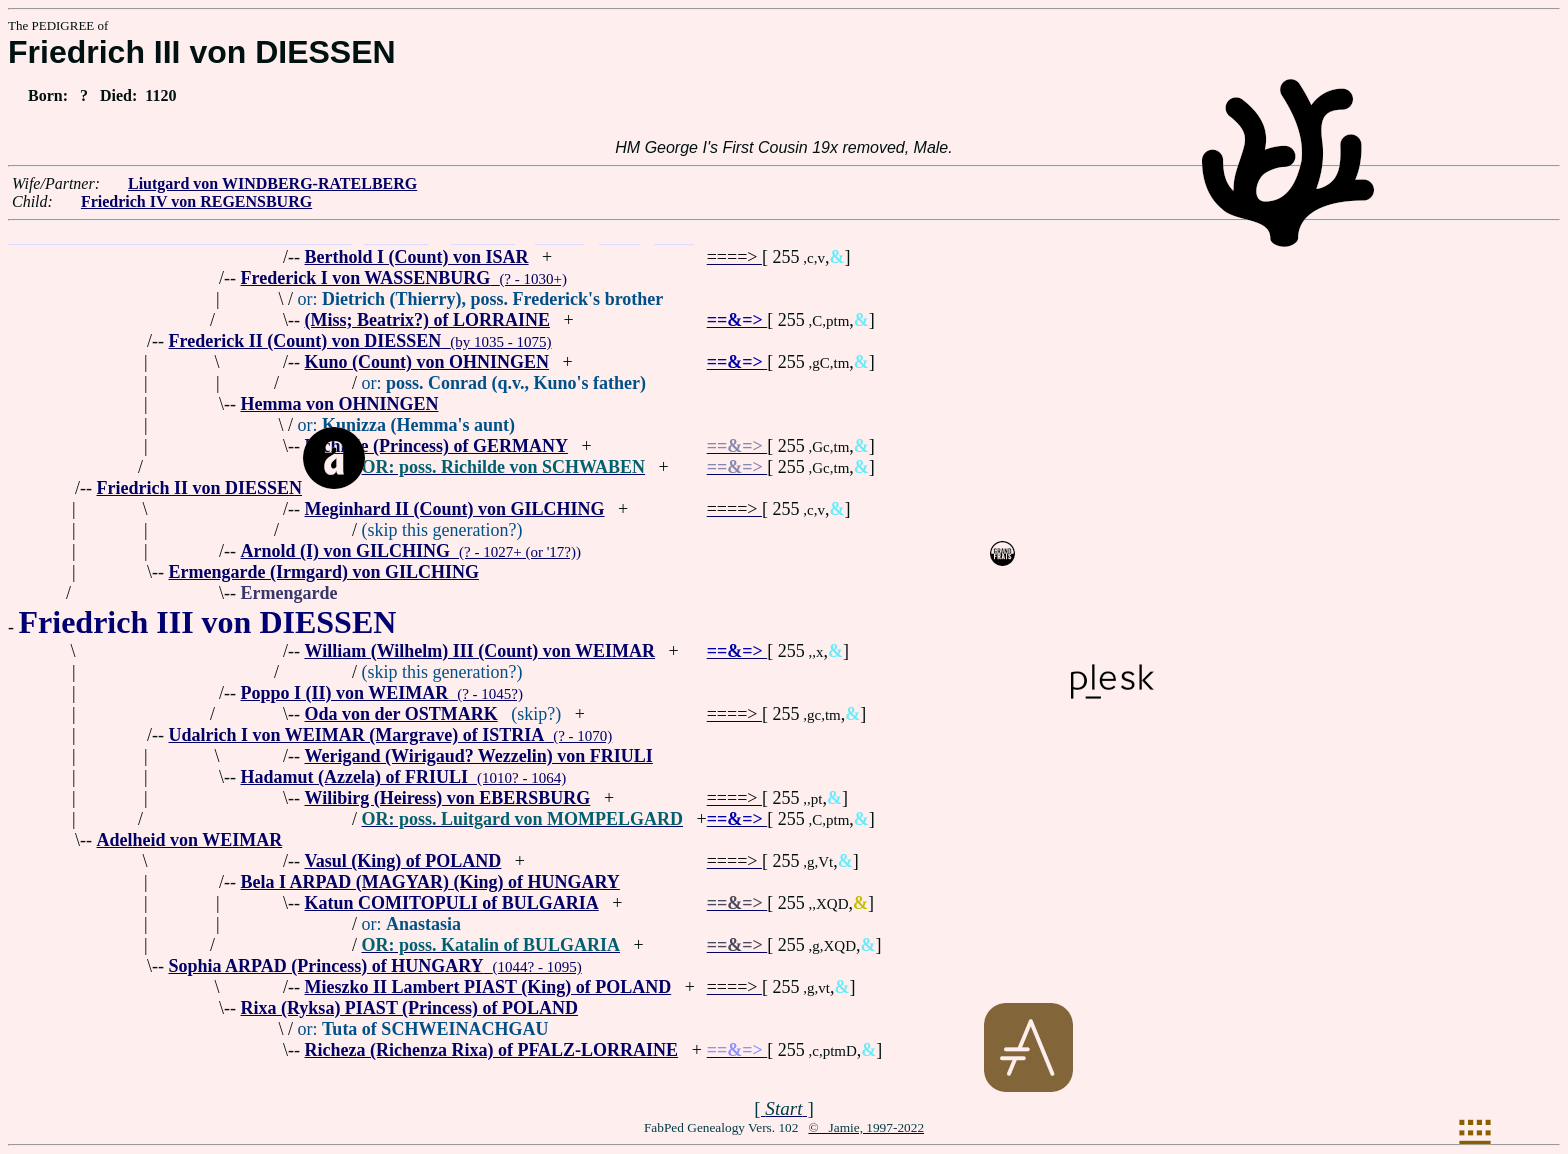 The image size is (1568, 1154). What do you see at coordinates (334, 458) in the screenshot?
I see `visit alamy stock photo website` at bounding box center [334, 458].